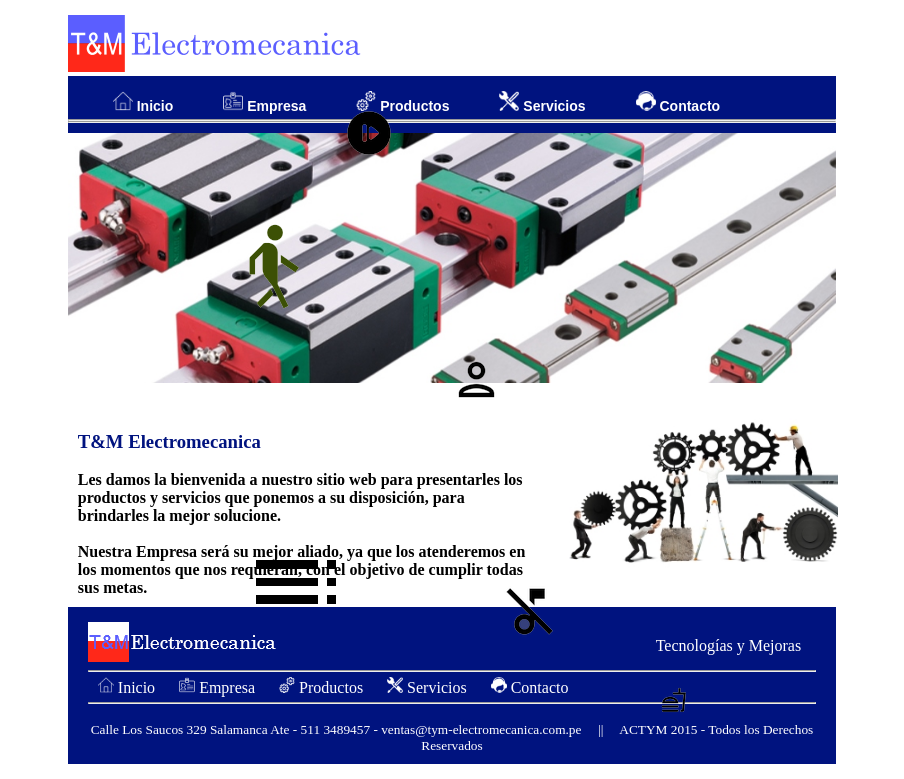 This screenshot has height=779, width=904. I want to click on find nearby fast food restaurants, so click(674, 700).